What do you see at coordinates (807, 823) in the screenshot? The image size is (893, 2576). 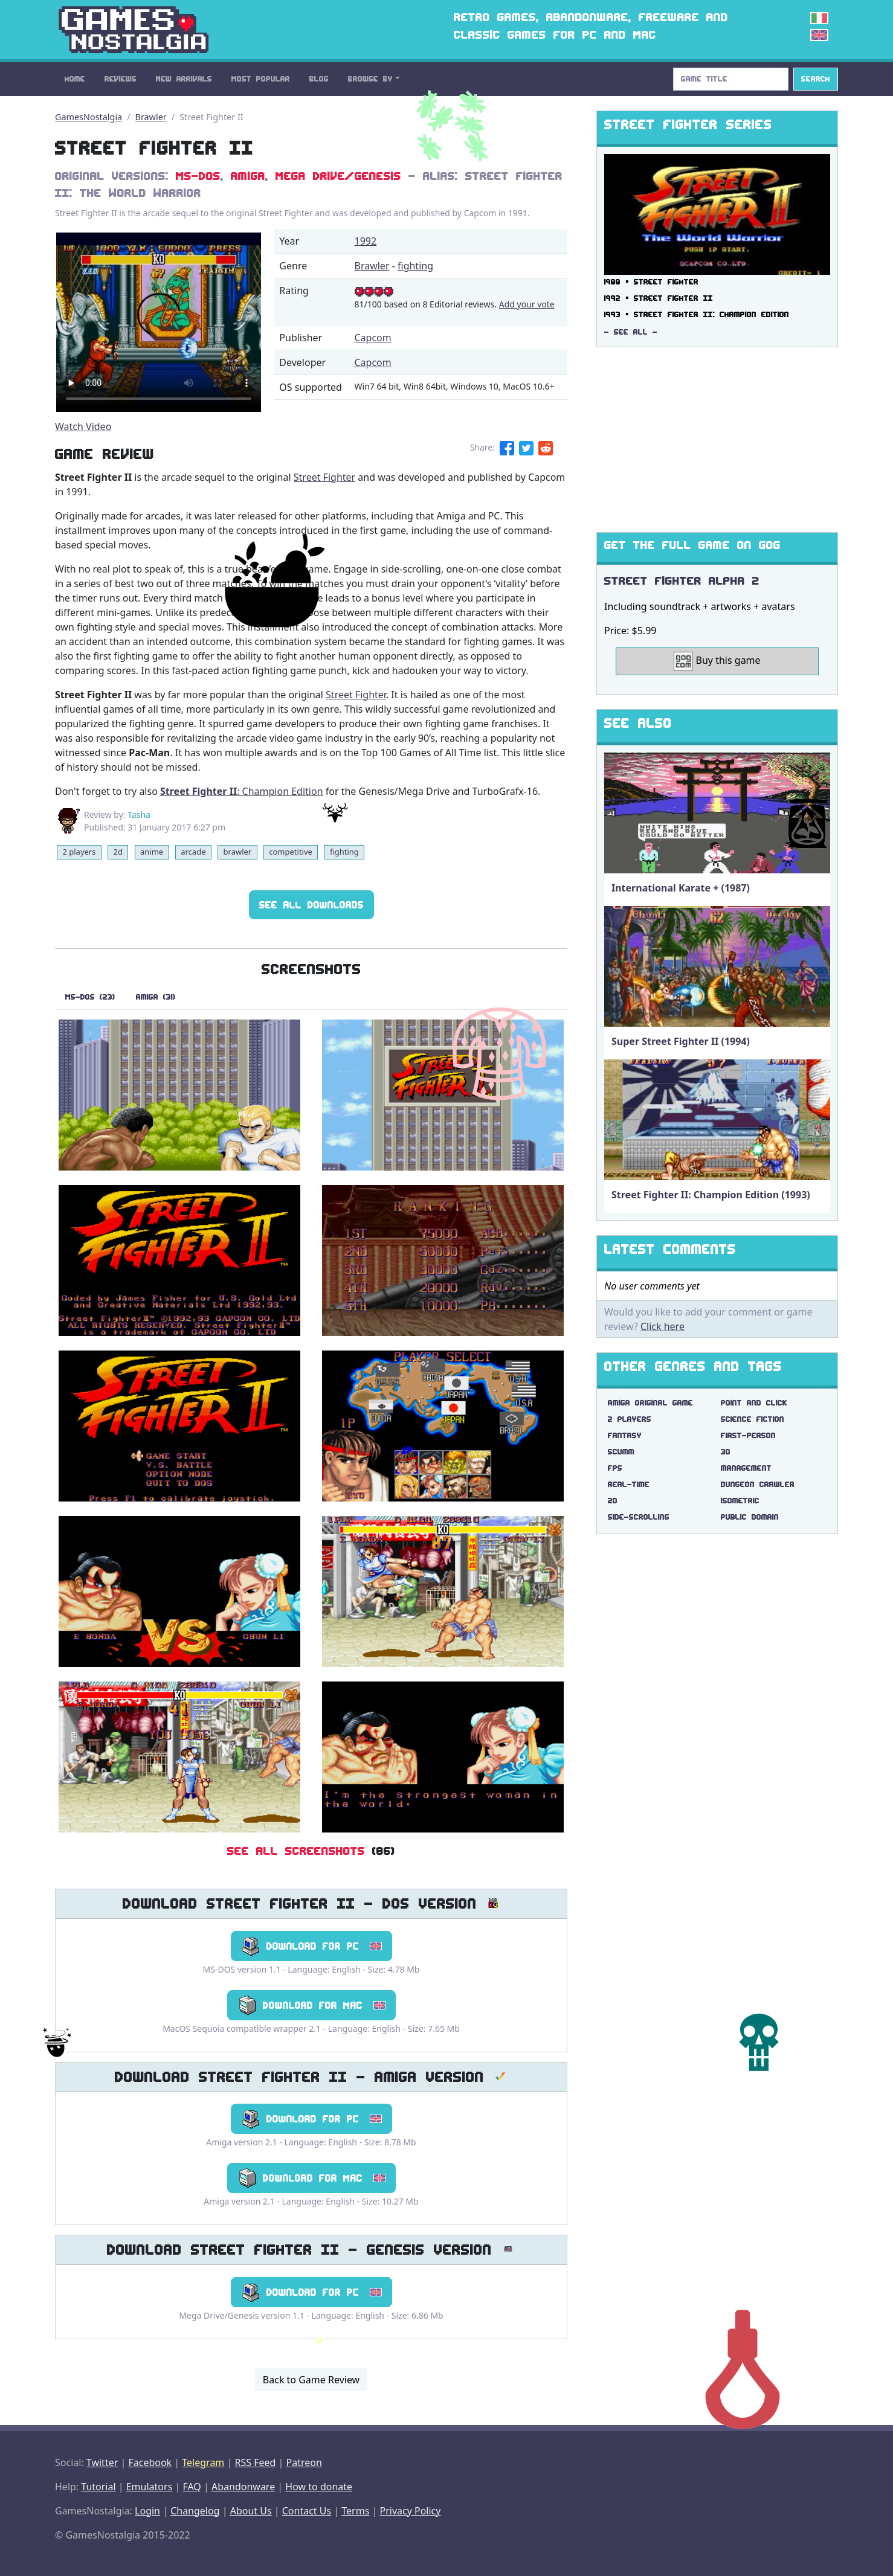 I see `access gardening or farming supplies` at bounding box center [807, 823].